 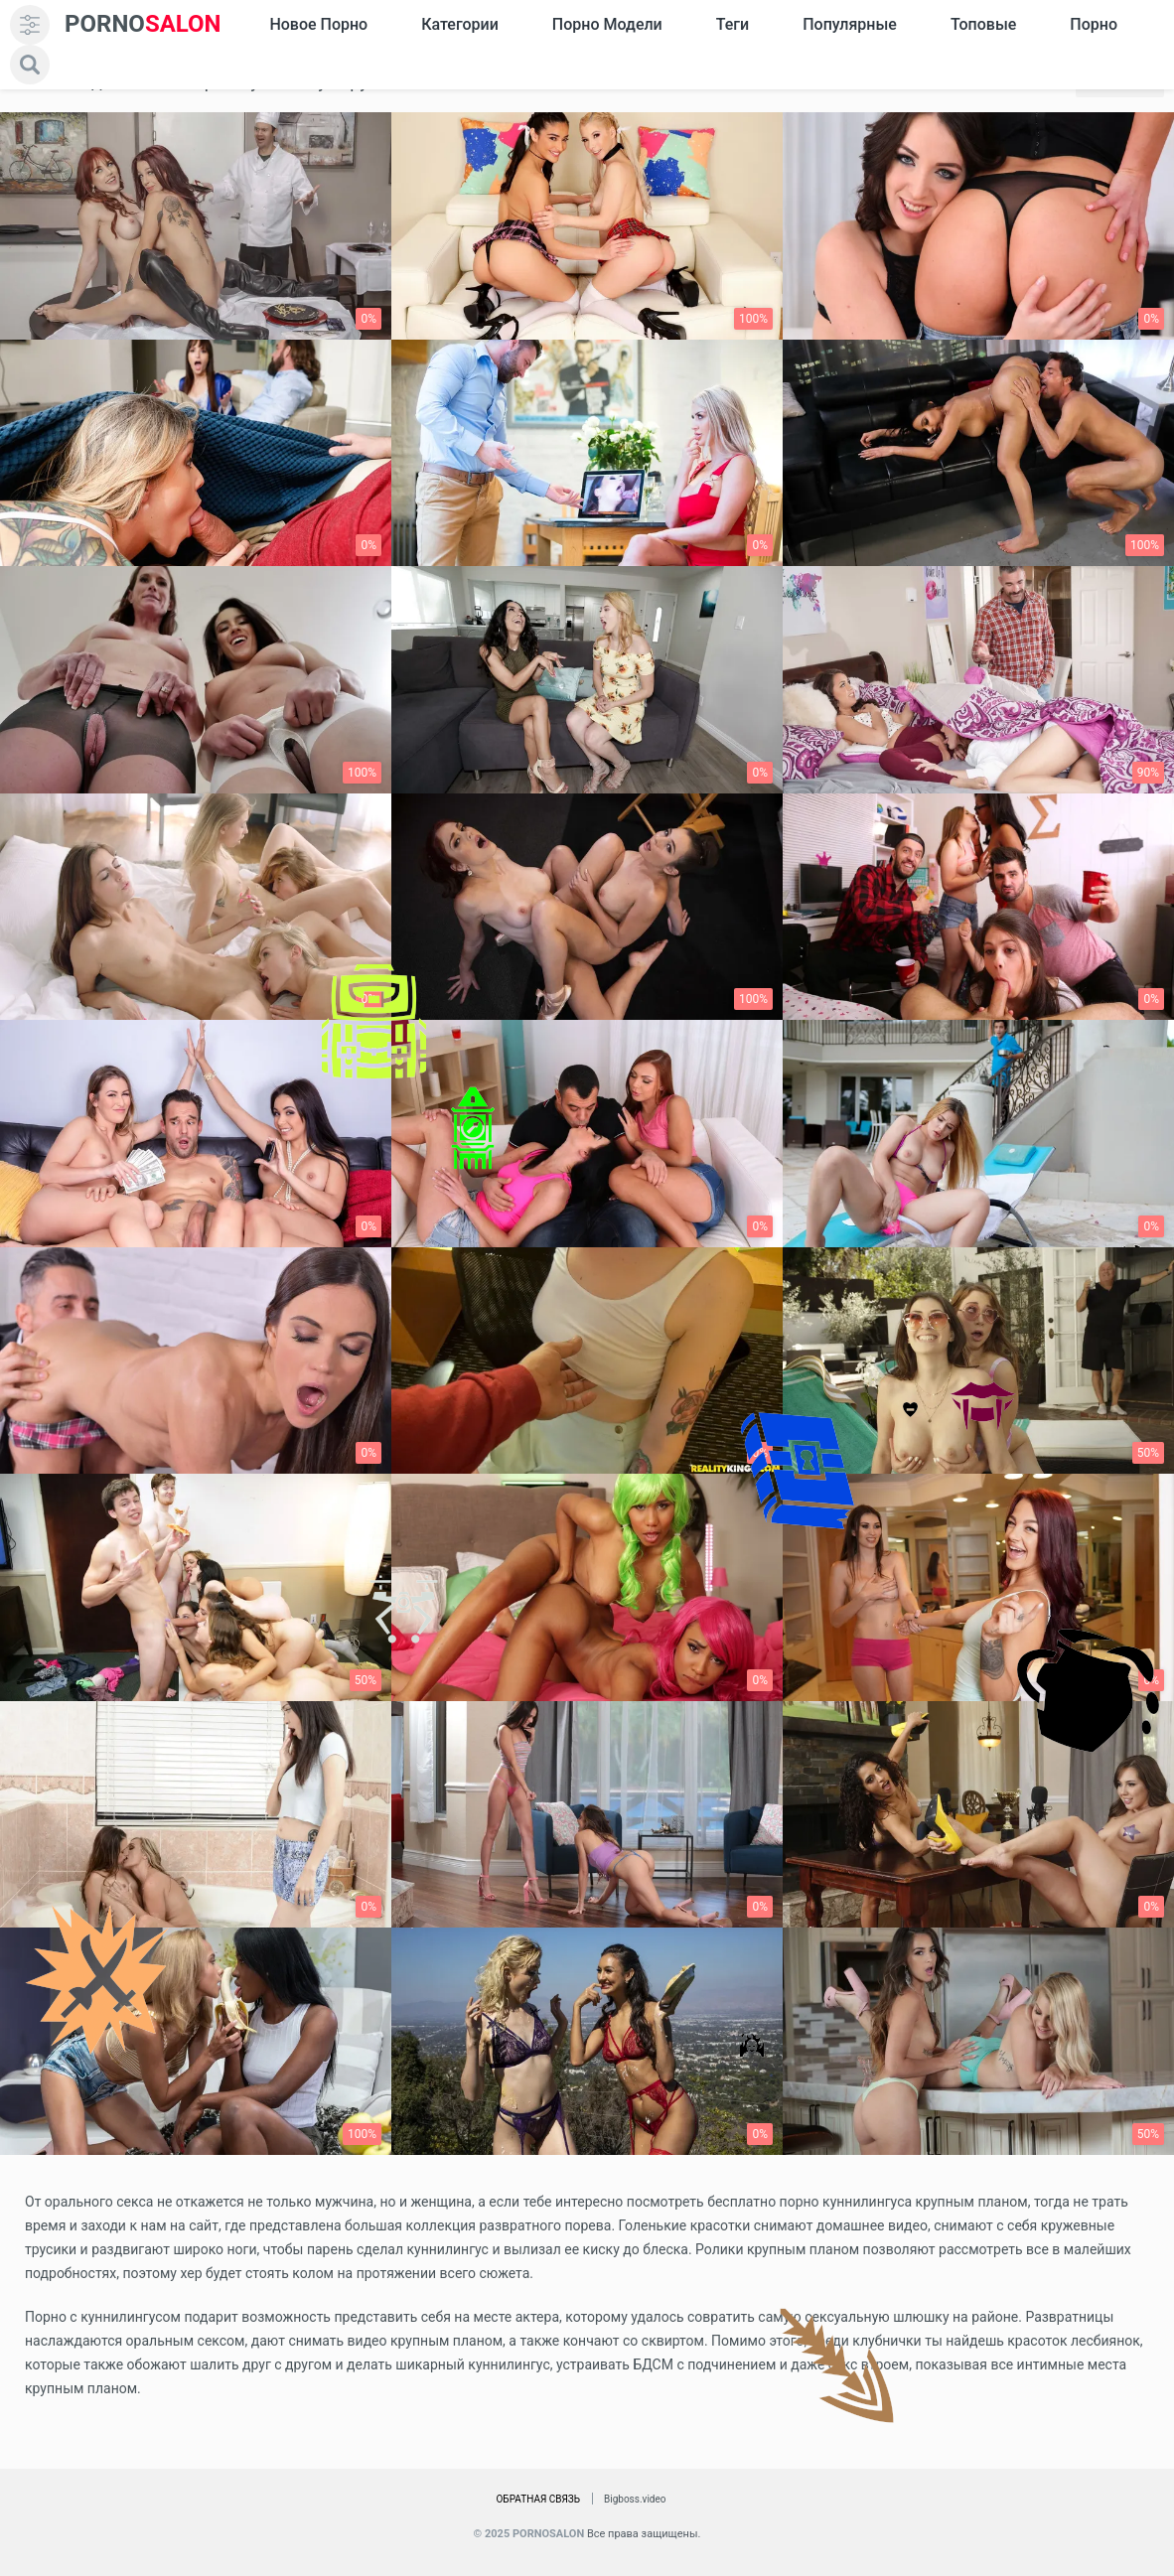 I want to click on select a piercing or armor-penetrating attack, so click(x=836, y=2364).